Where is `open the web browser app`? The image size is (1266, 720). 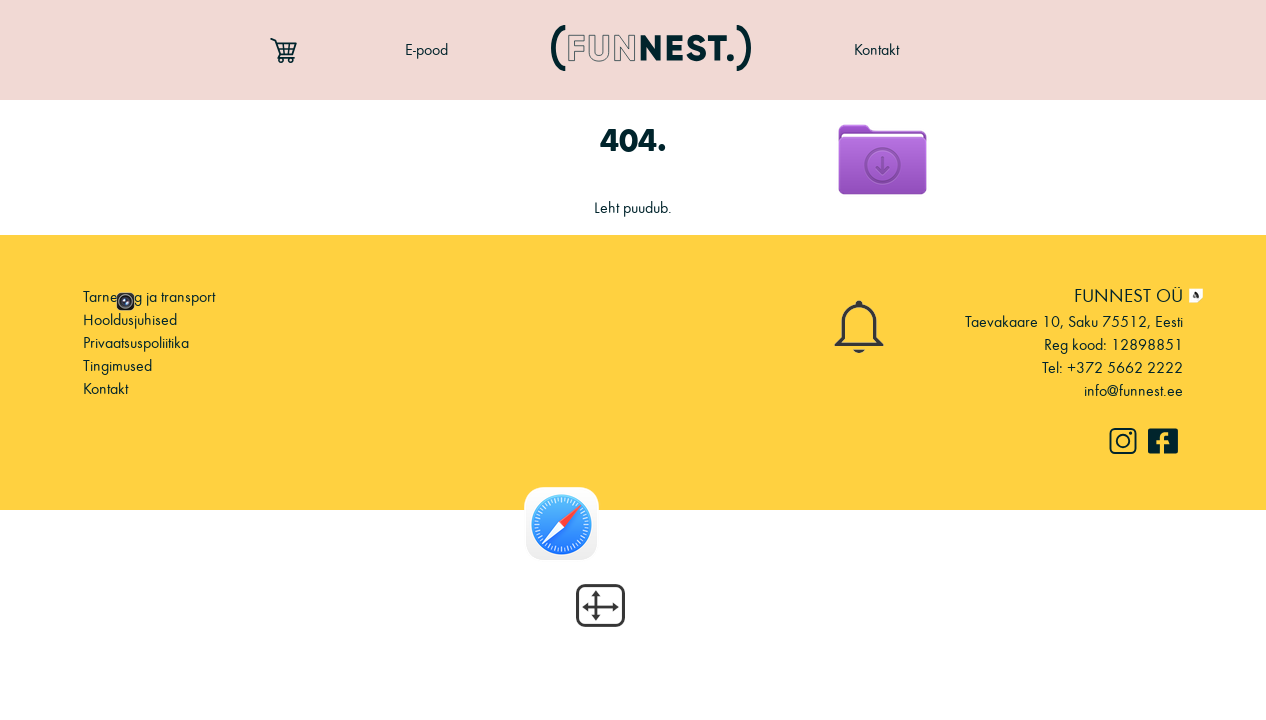
open the web browser app is located at coordinates (561, 524).